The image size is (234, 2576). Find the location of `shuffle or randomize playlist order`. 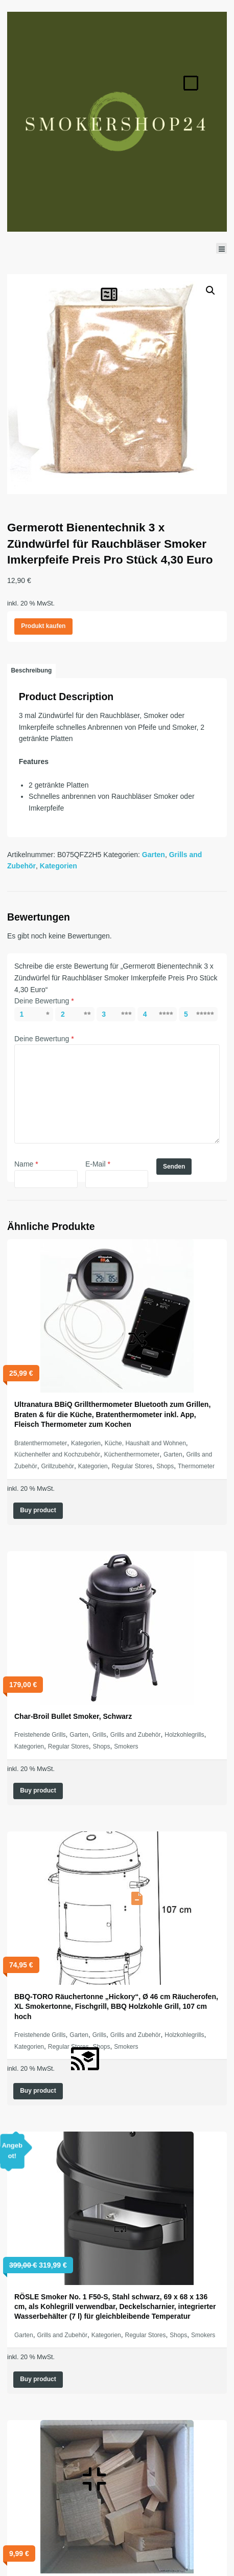

shuffle or randomize playlist order is located at coordinates (137, 1338).